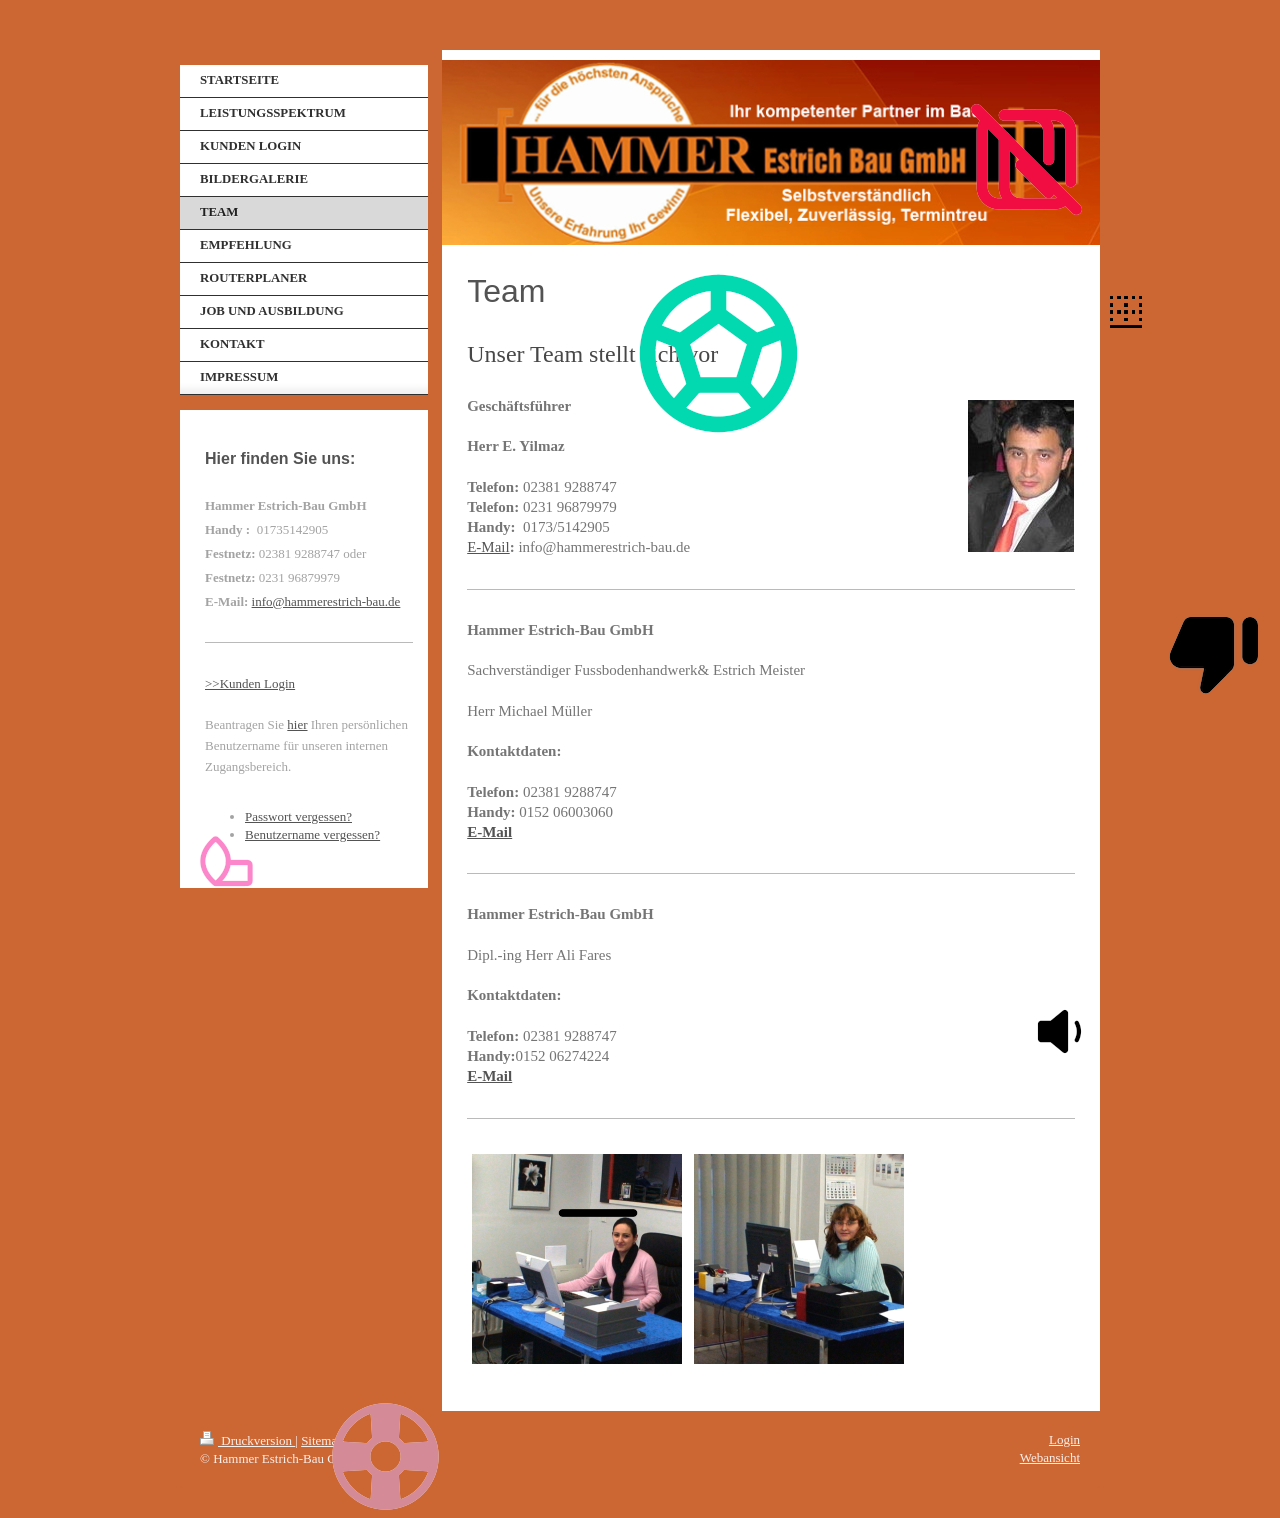 The image size is (1280, 1518). Describe the element at coordinates (1026, 159) in the screenshot. I see `nfc is currently disabled` at that location.